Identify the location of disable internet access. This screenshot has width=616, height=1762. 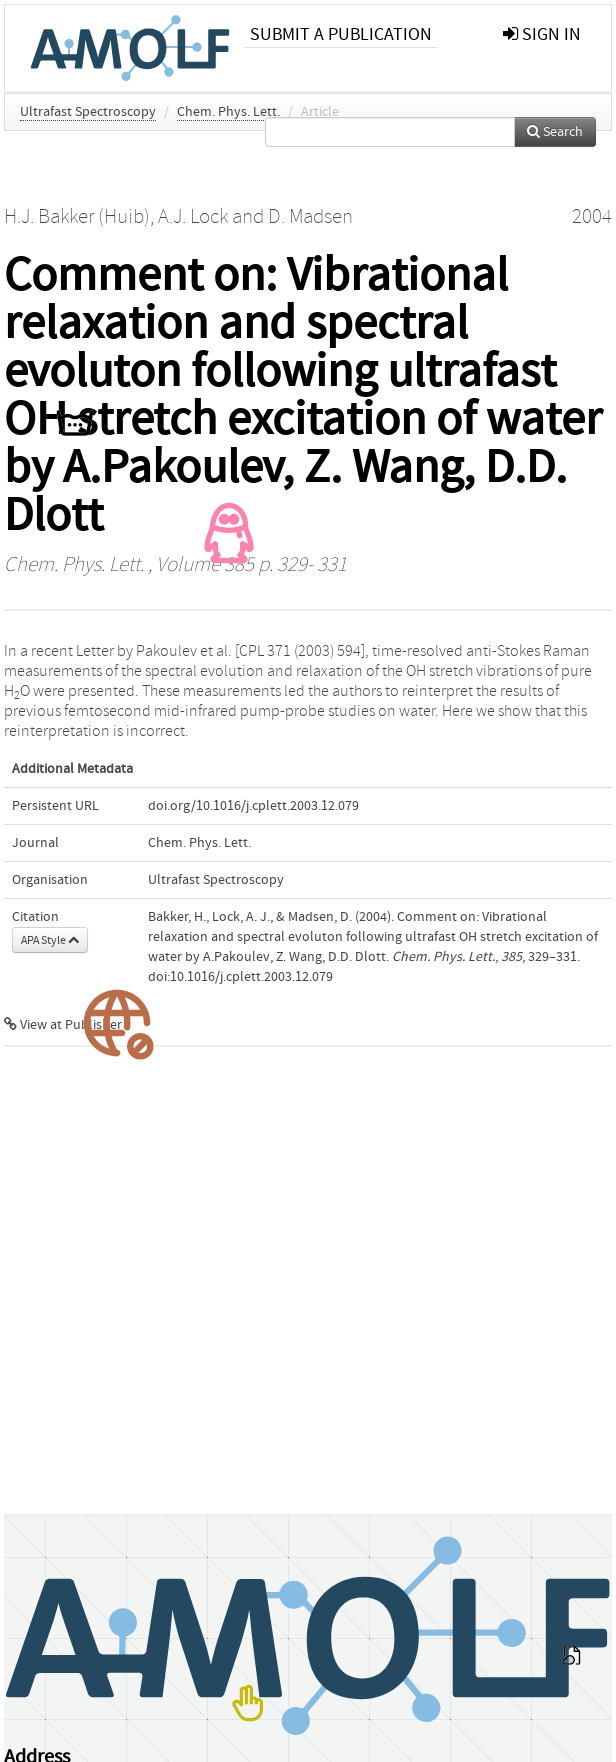
(117, 1023).